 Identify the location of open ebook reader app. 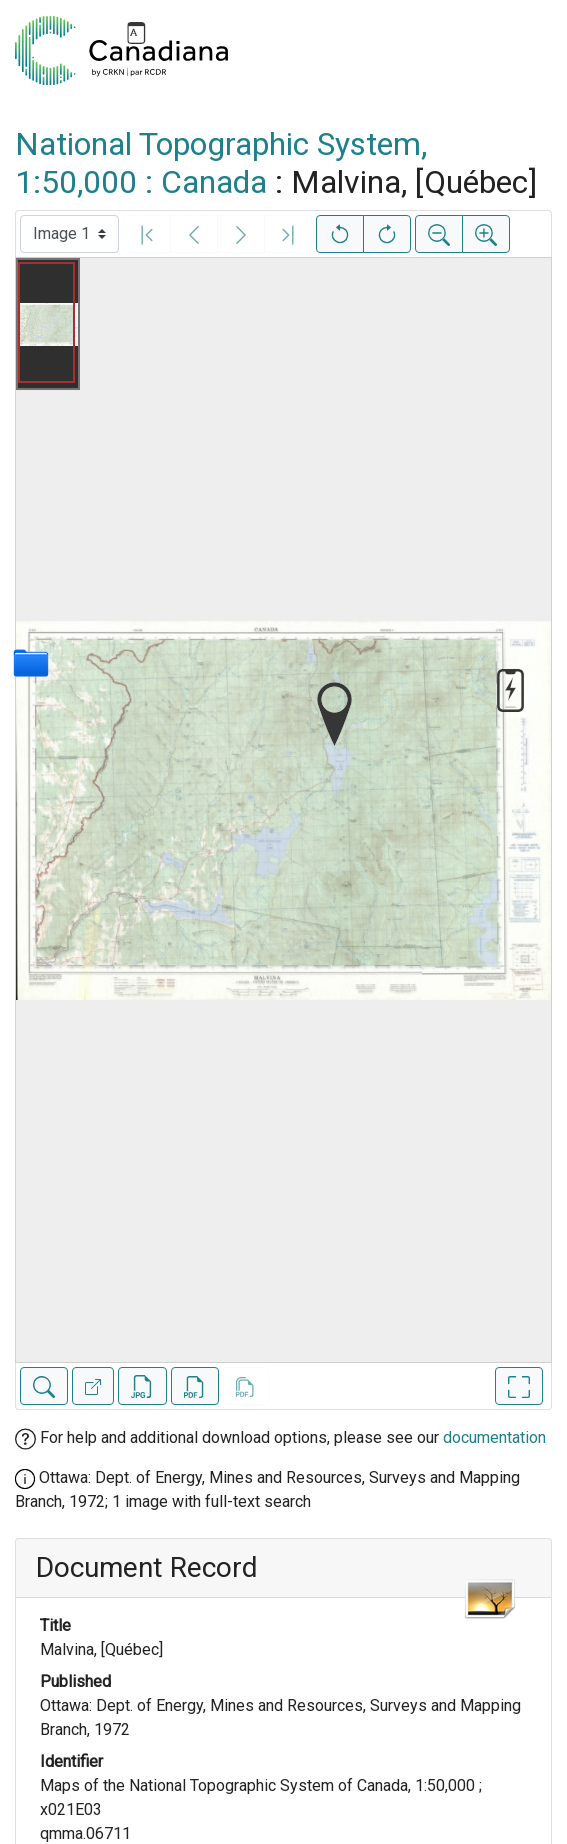
(137, 33).